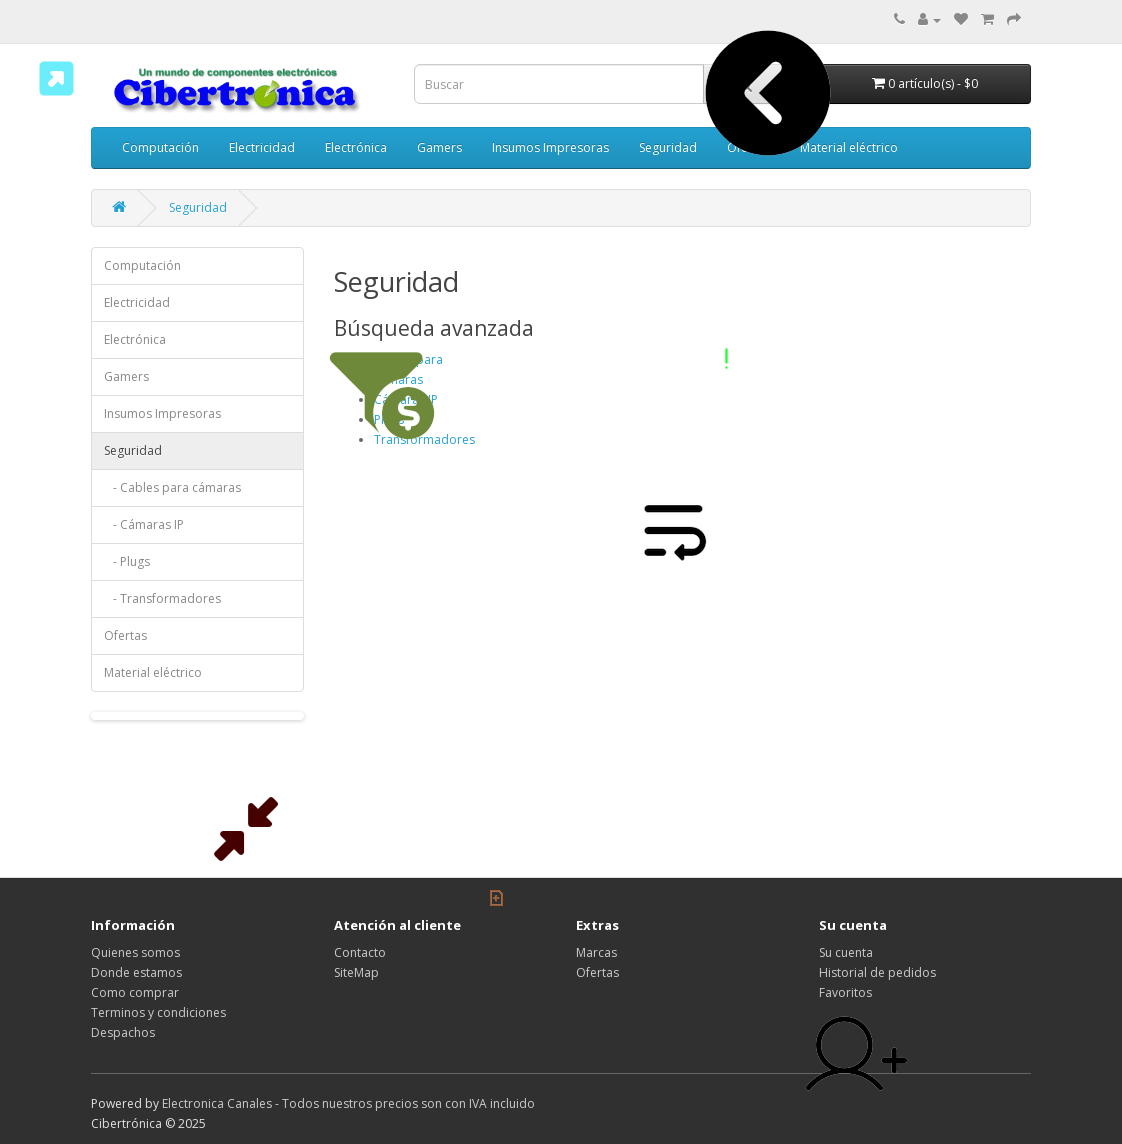  What do you see at coordinates (496, 898) in the screenshot?
I see `add a new file` at bounding box center [496, 898].